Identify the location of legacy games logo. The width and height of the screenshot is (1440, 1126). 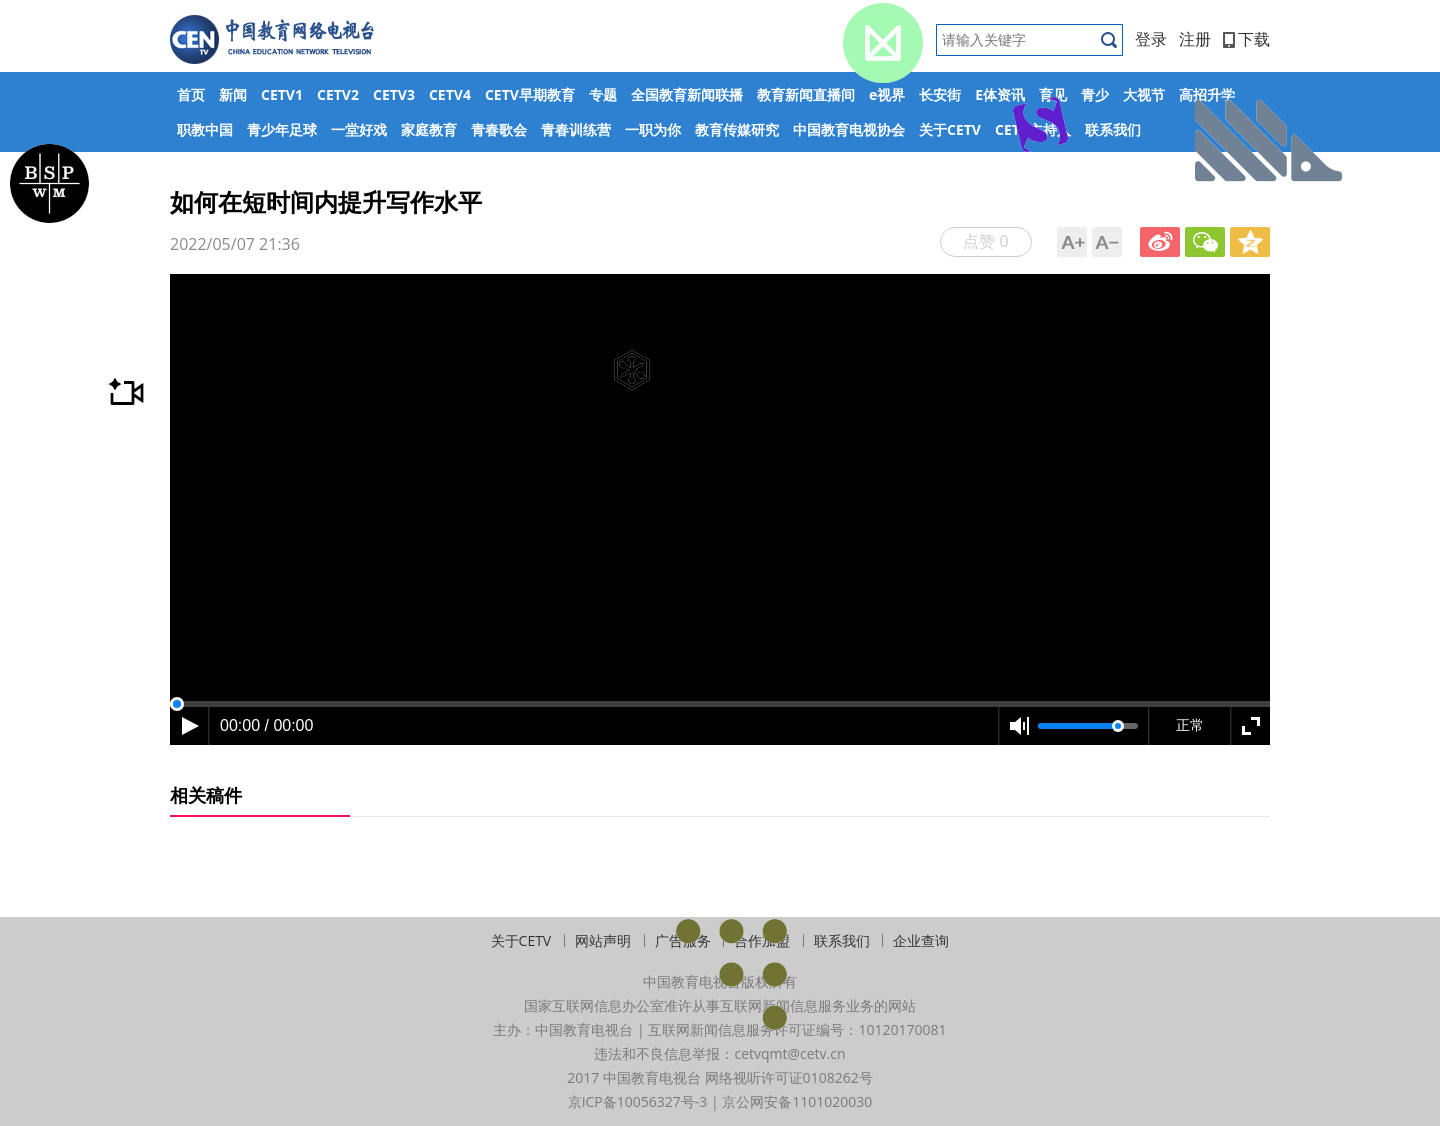
(632, 370).